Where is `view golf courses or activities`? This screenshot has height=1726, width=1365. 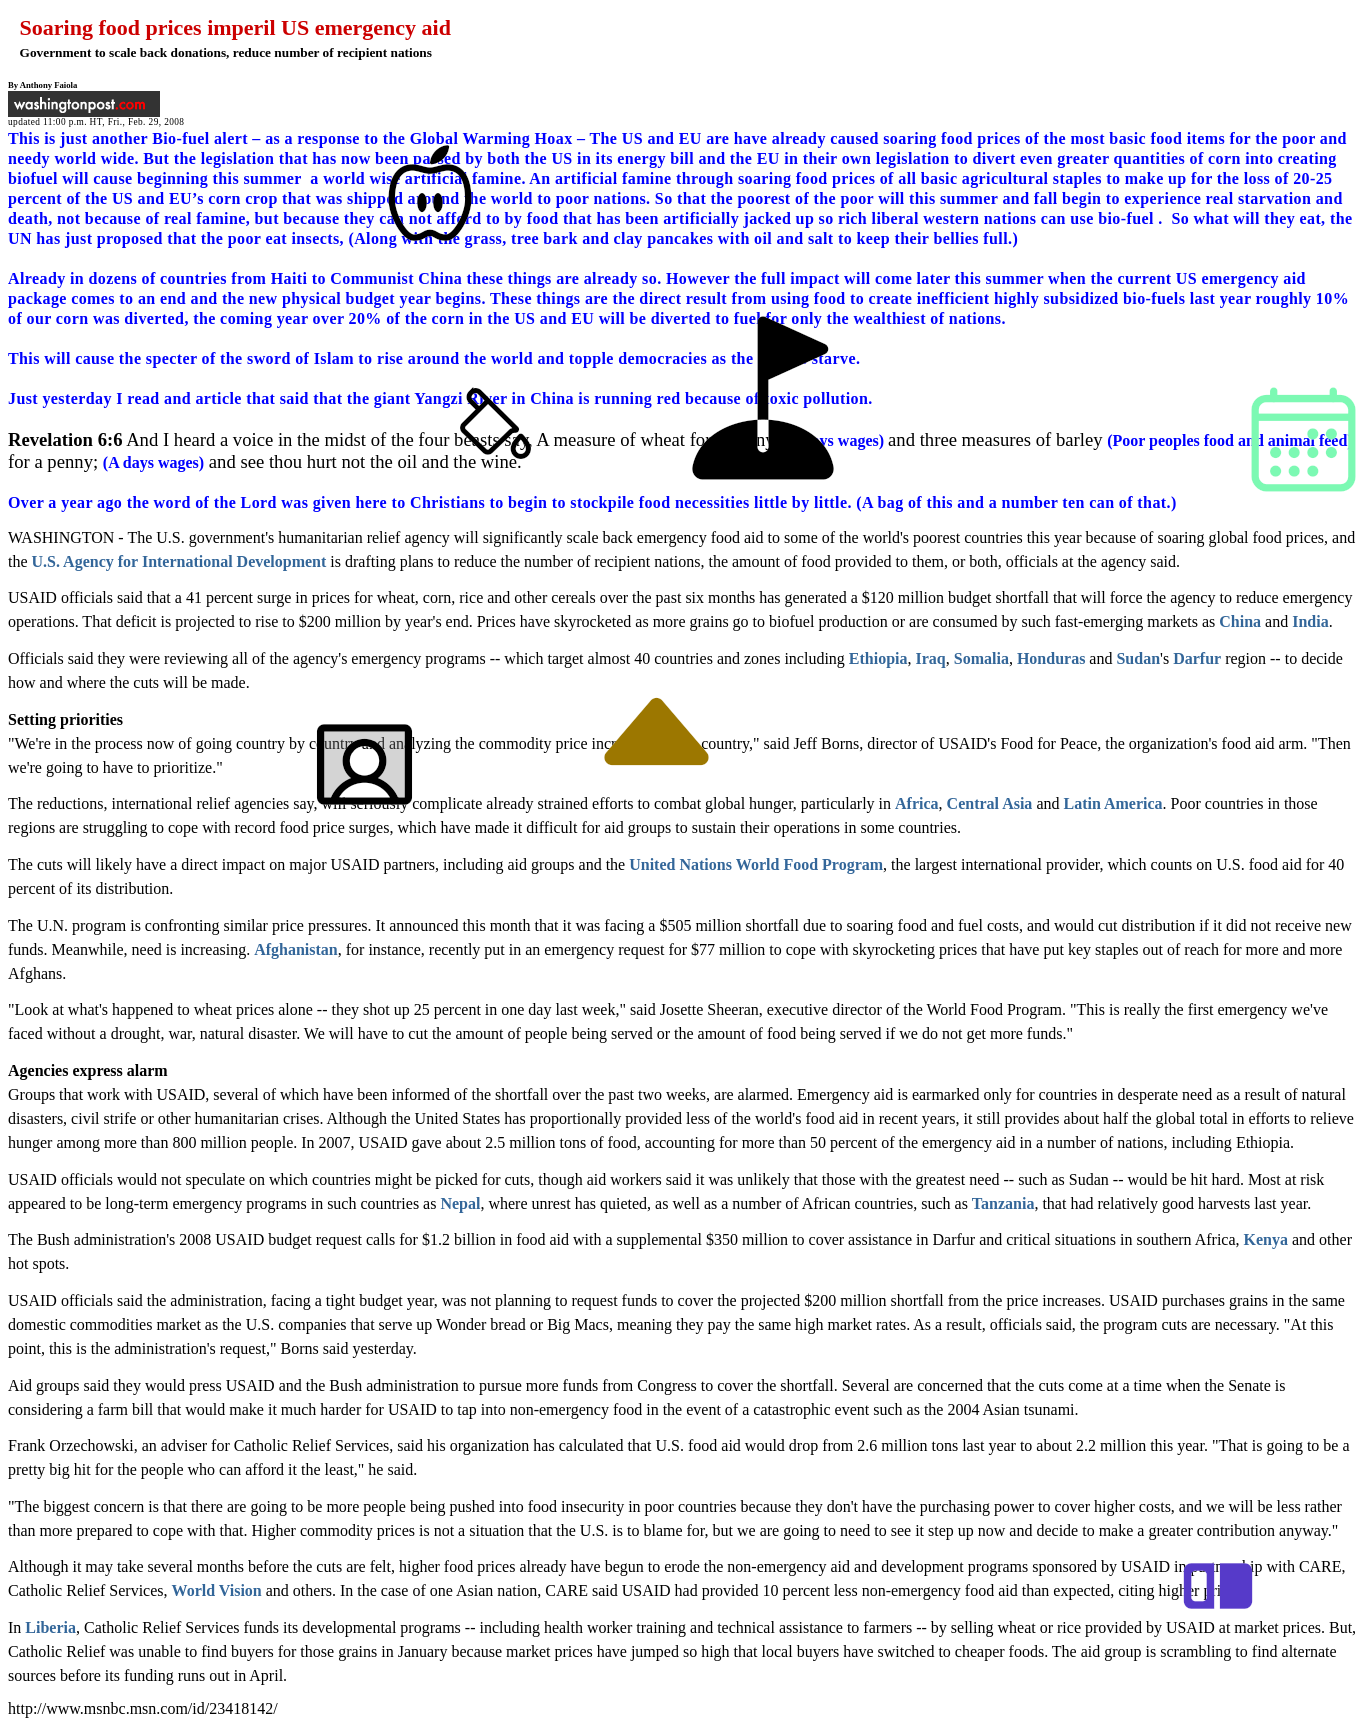 view golf courses or activities is located at coordinates (763, 398).